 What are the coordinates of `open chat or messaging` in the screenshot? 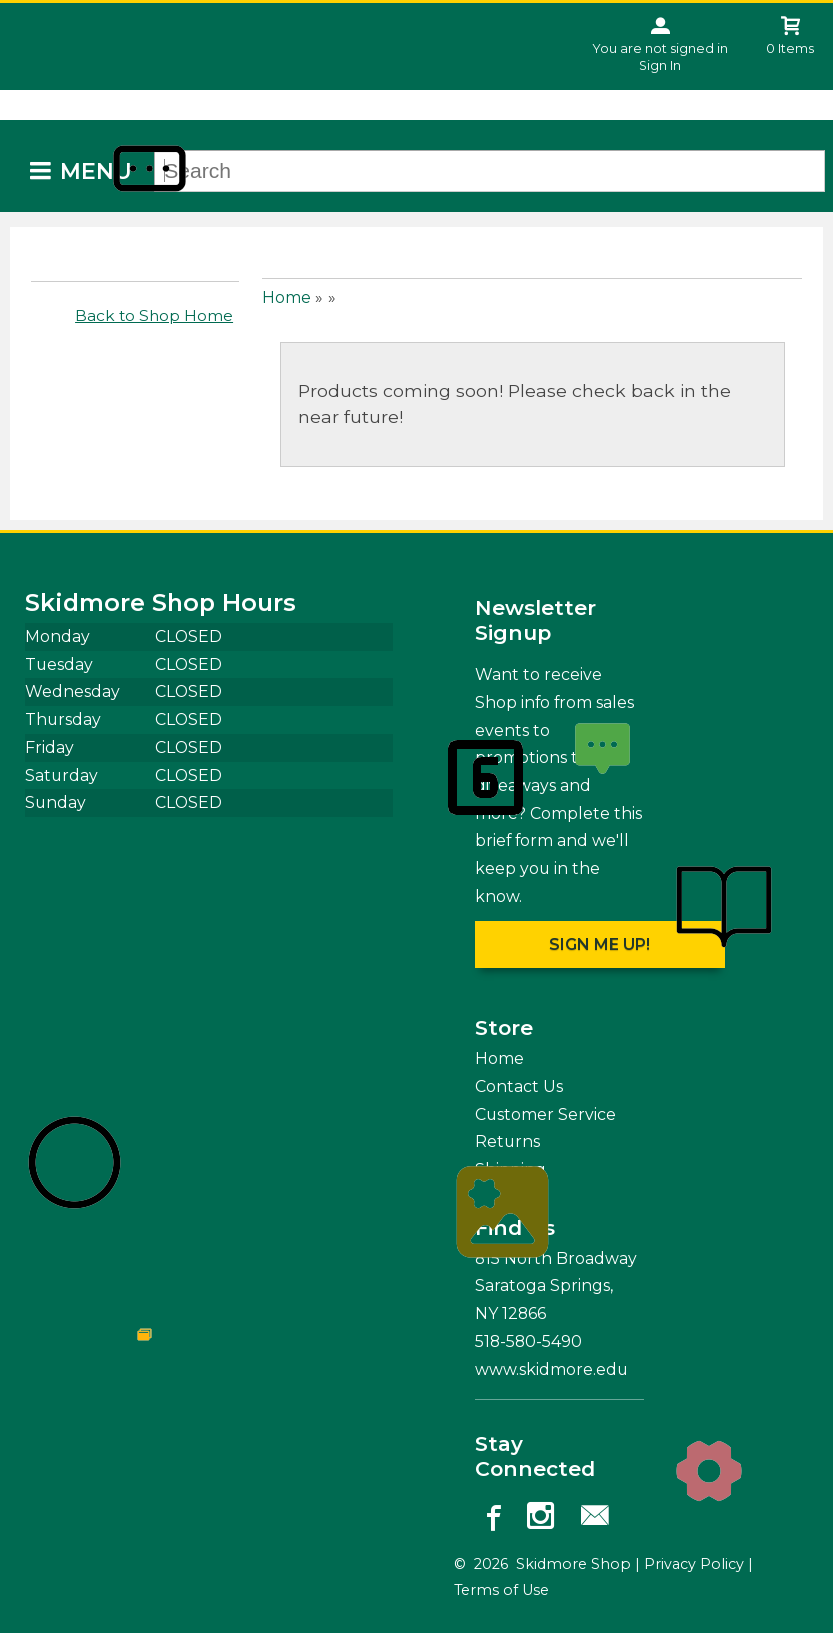 It's located at (602, 746).